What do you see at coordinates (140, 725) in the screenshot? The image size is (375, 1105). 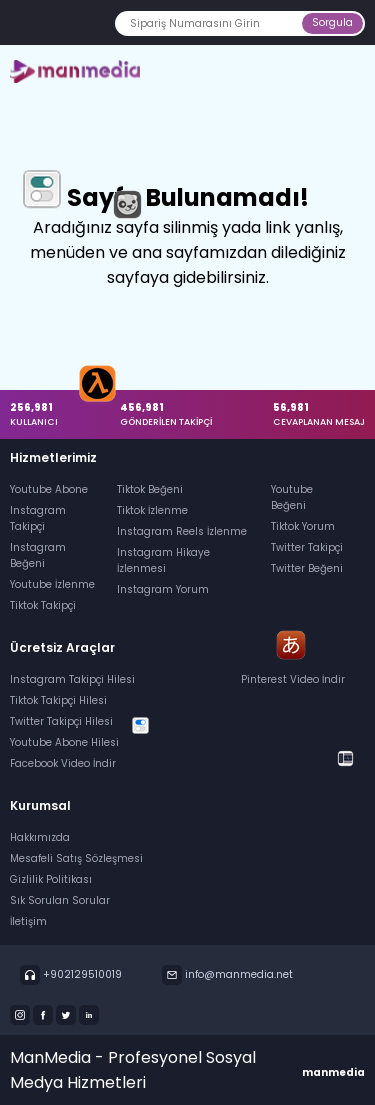 I see `open unity tweak tool settings` at bounding box center [140, 725].